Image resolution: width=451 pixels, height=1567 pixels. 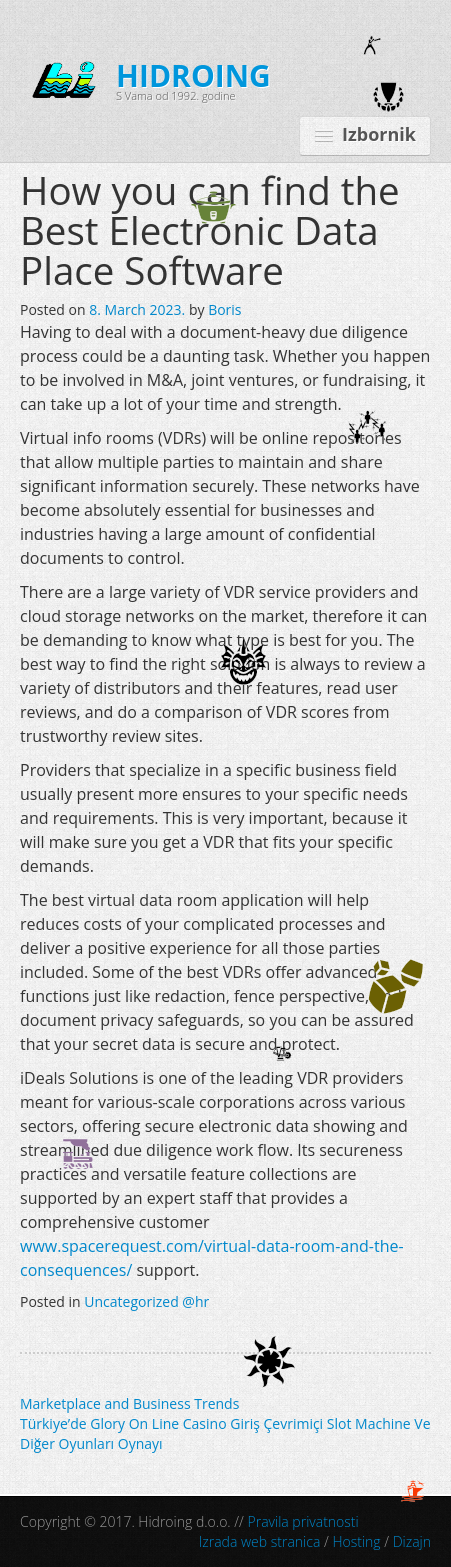 What do you see at coordinates (269, 1362) in the screenshot?
I see `toggle light mode or daytime theme` at bounding box center [269, 1362].